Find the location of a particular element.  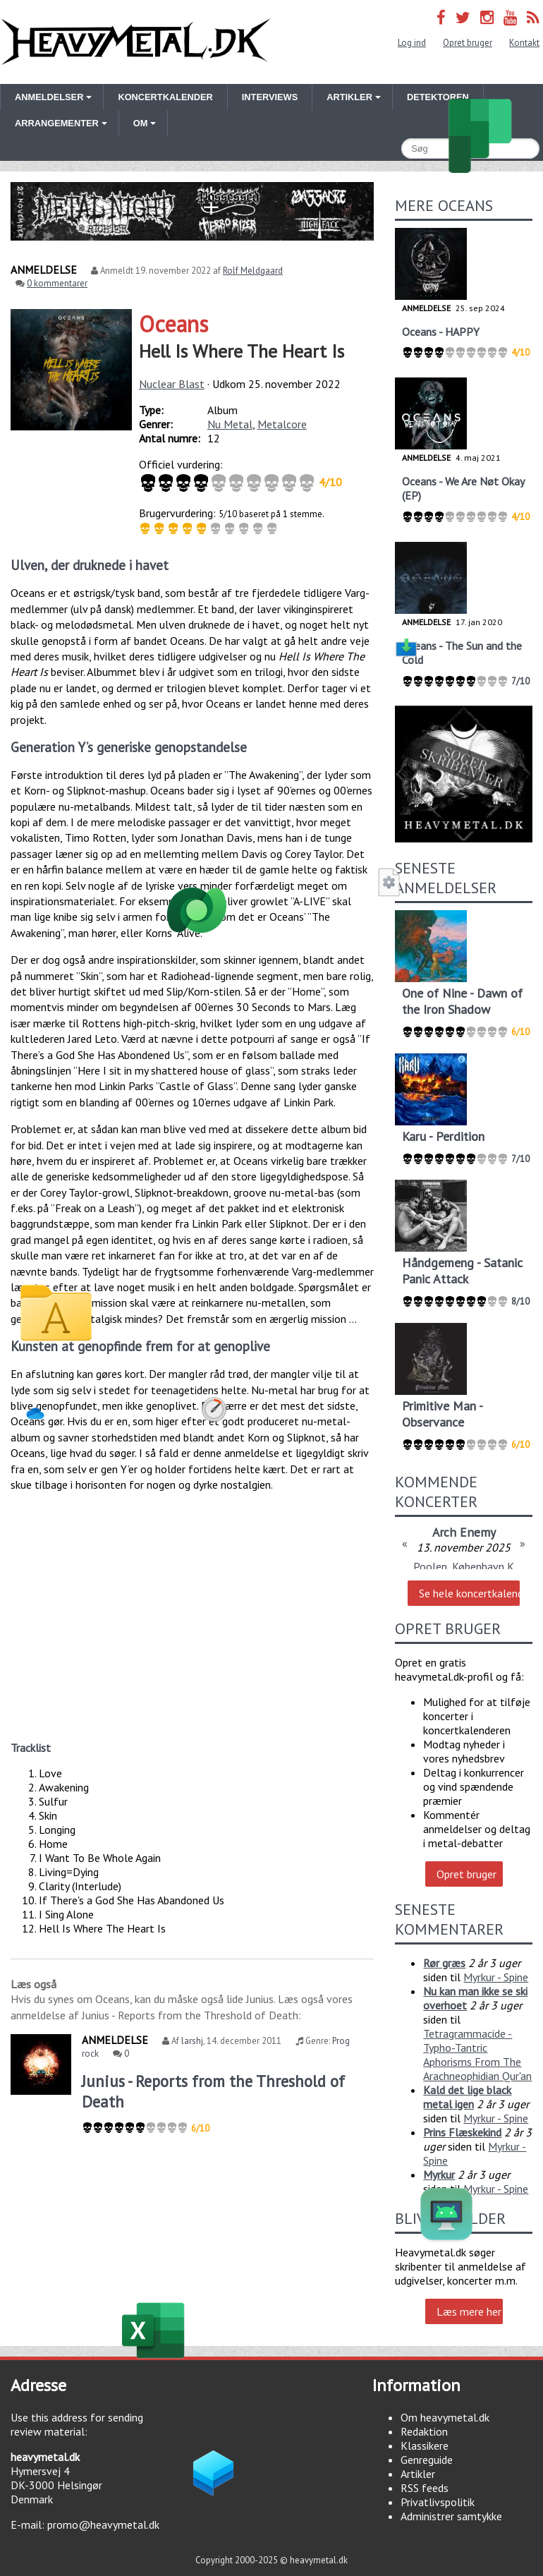

open Microsoft Dataverse app is located at coordinates (197, 910).